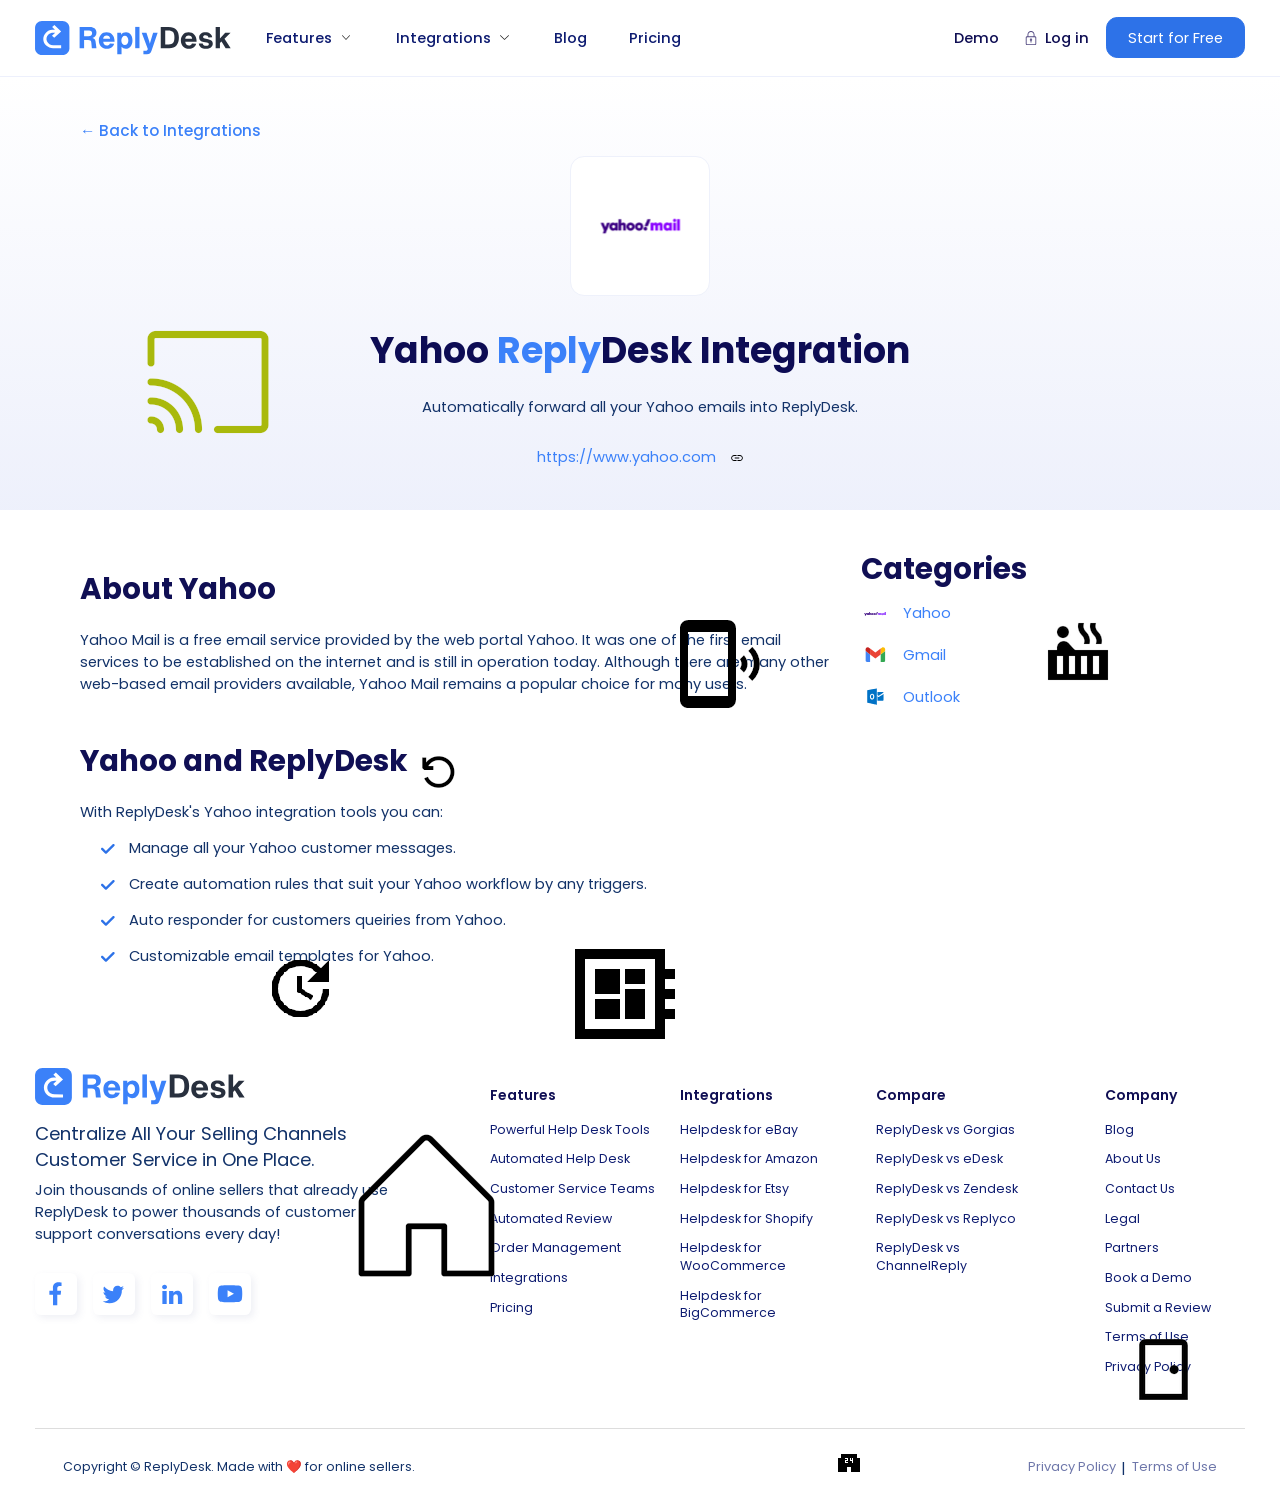 This screenshot has width=1280, height=1493. What do you see at coordinates (1078, 650) in the screenshot?
I see `indicates hot tub or spa amenity available` at bounding box center [1078, 650].